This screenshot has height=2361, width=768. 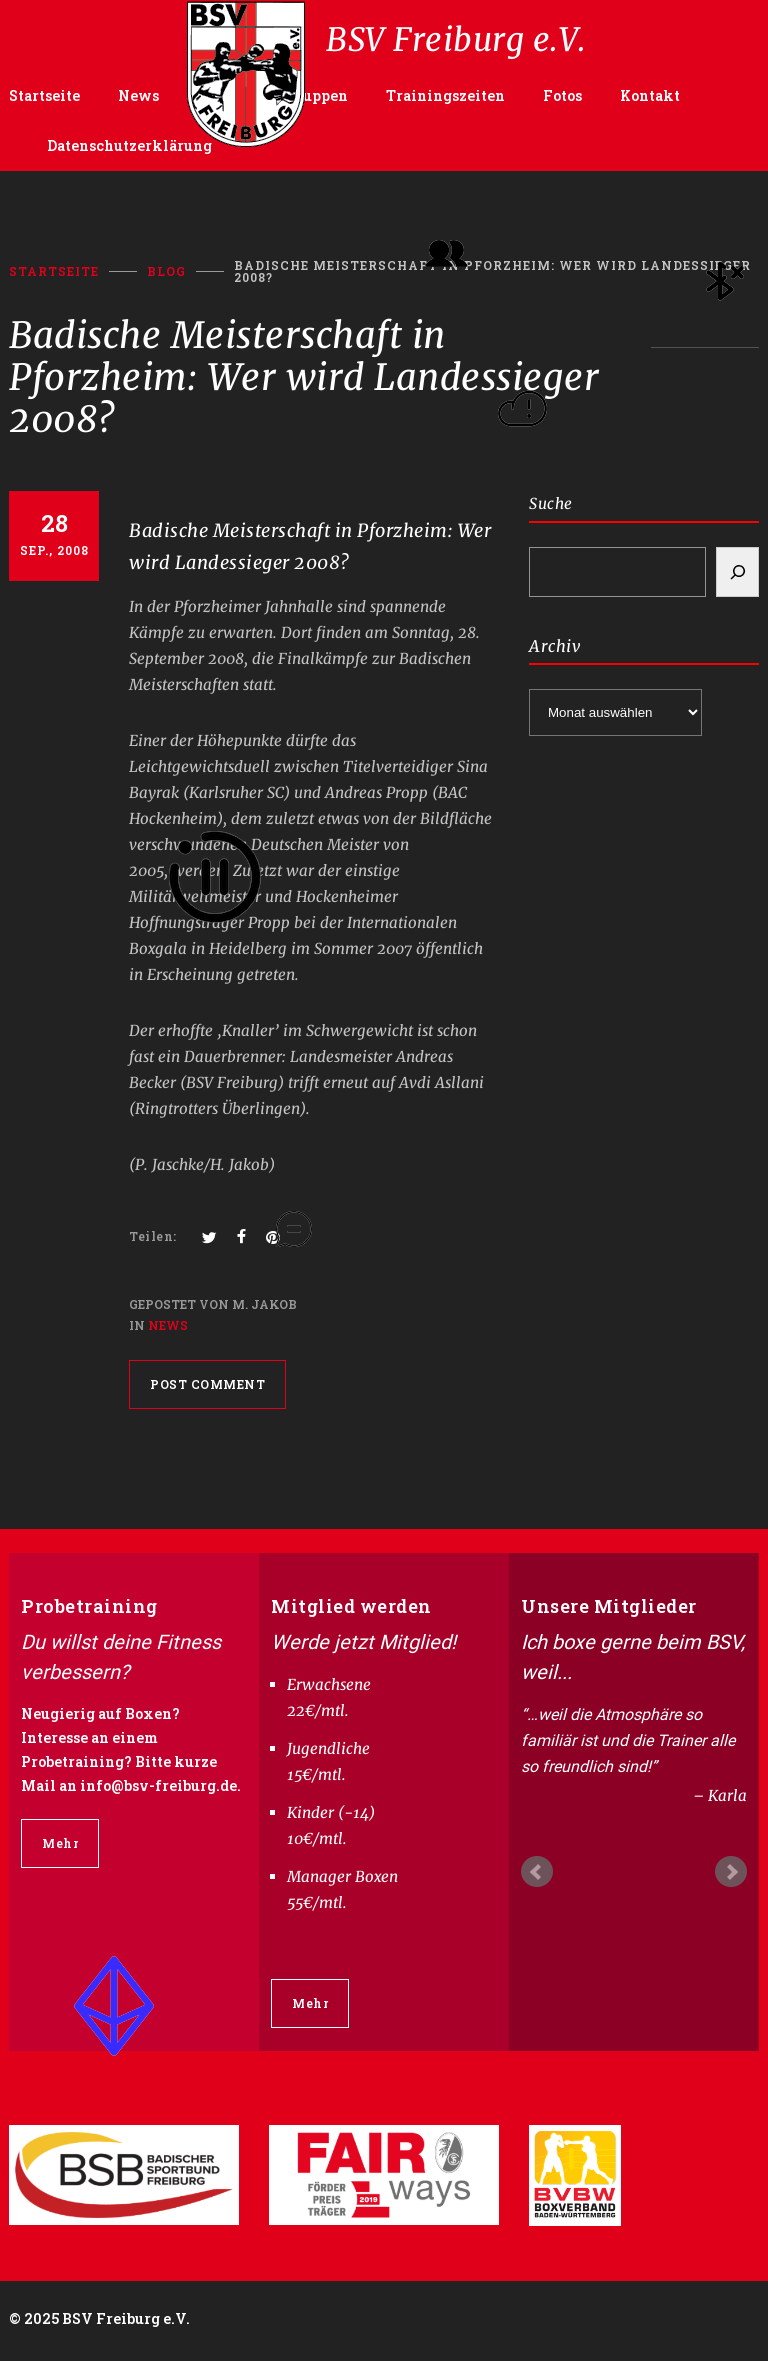 What do you see at coordinates (446, 253) in the screenshot?
I see `view all users or contacts` at bounding box center [446, 253].